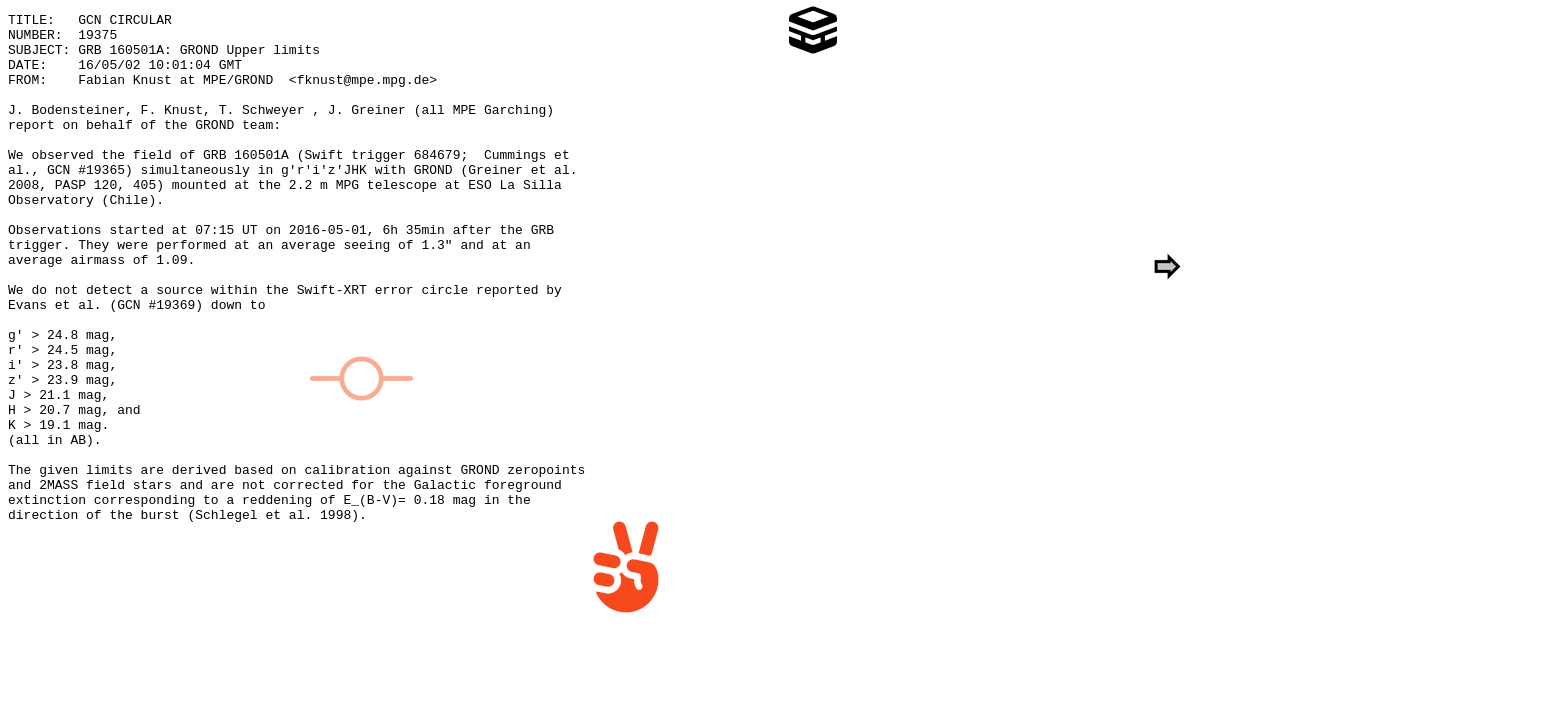  Describe the element at coordinates (1167, 266) in the screenshot. I see `forward an email or message` at that location.